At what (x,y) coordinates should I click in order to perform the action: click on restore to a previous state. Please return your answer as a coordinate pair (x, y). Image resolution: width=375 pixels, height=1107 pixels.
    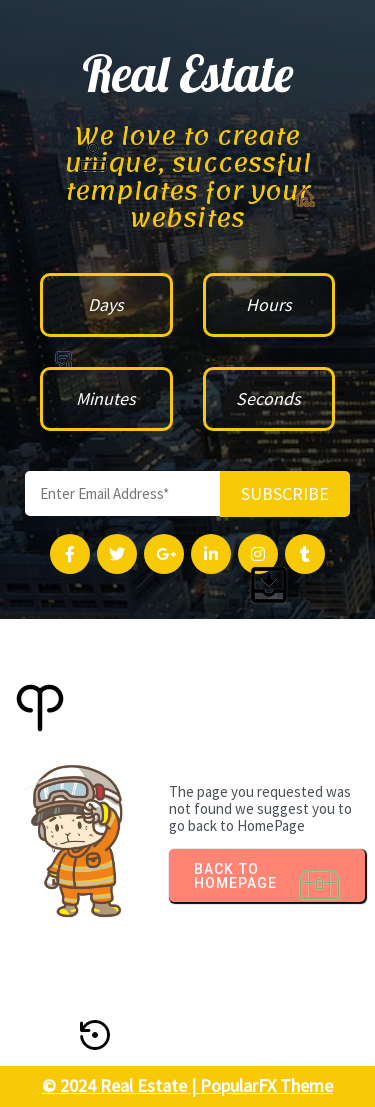
    Looking at the image, I should click on (95, 1035).